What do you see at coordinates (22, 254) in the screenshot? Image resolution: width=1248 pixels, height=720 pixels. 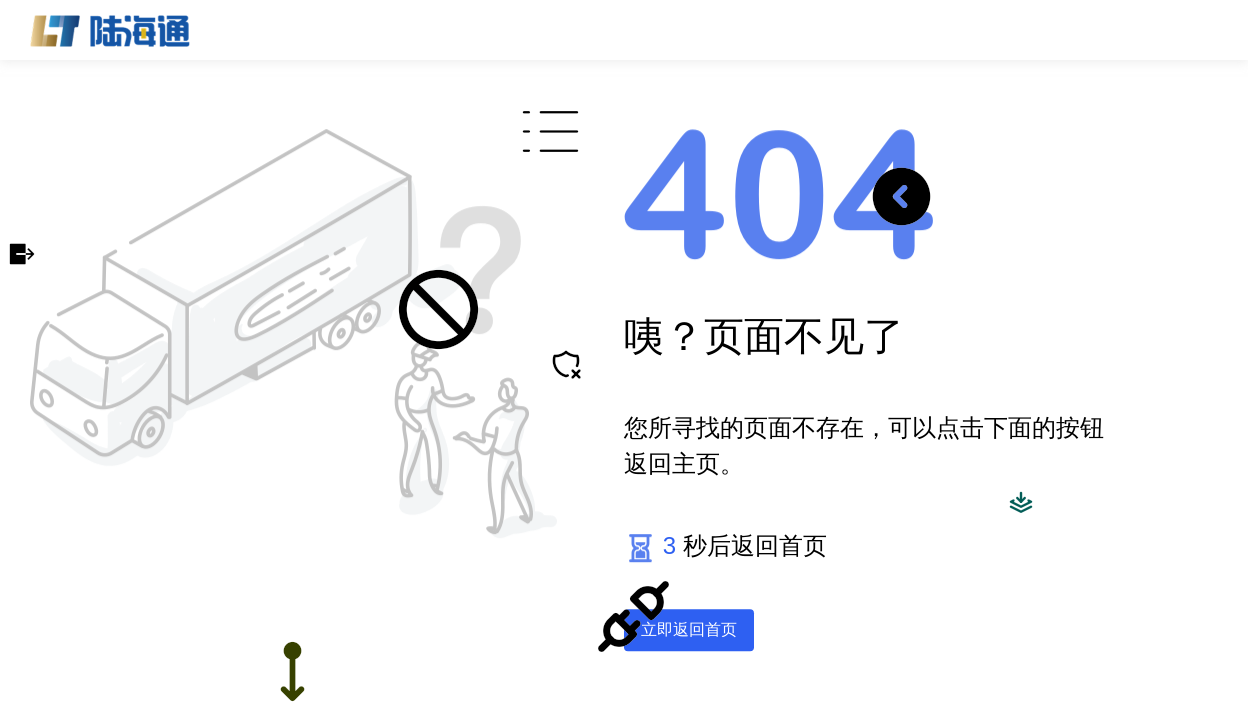 I see `log out of your account` at bounding box center [22, 254].